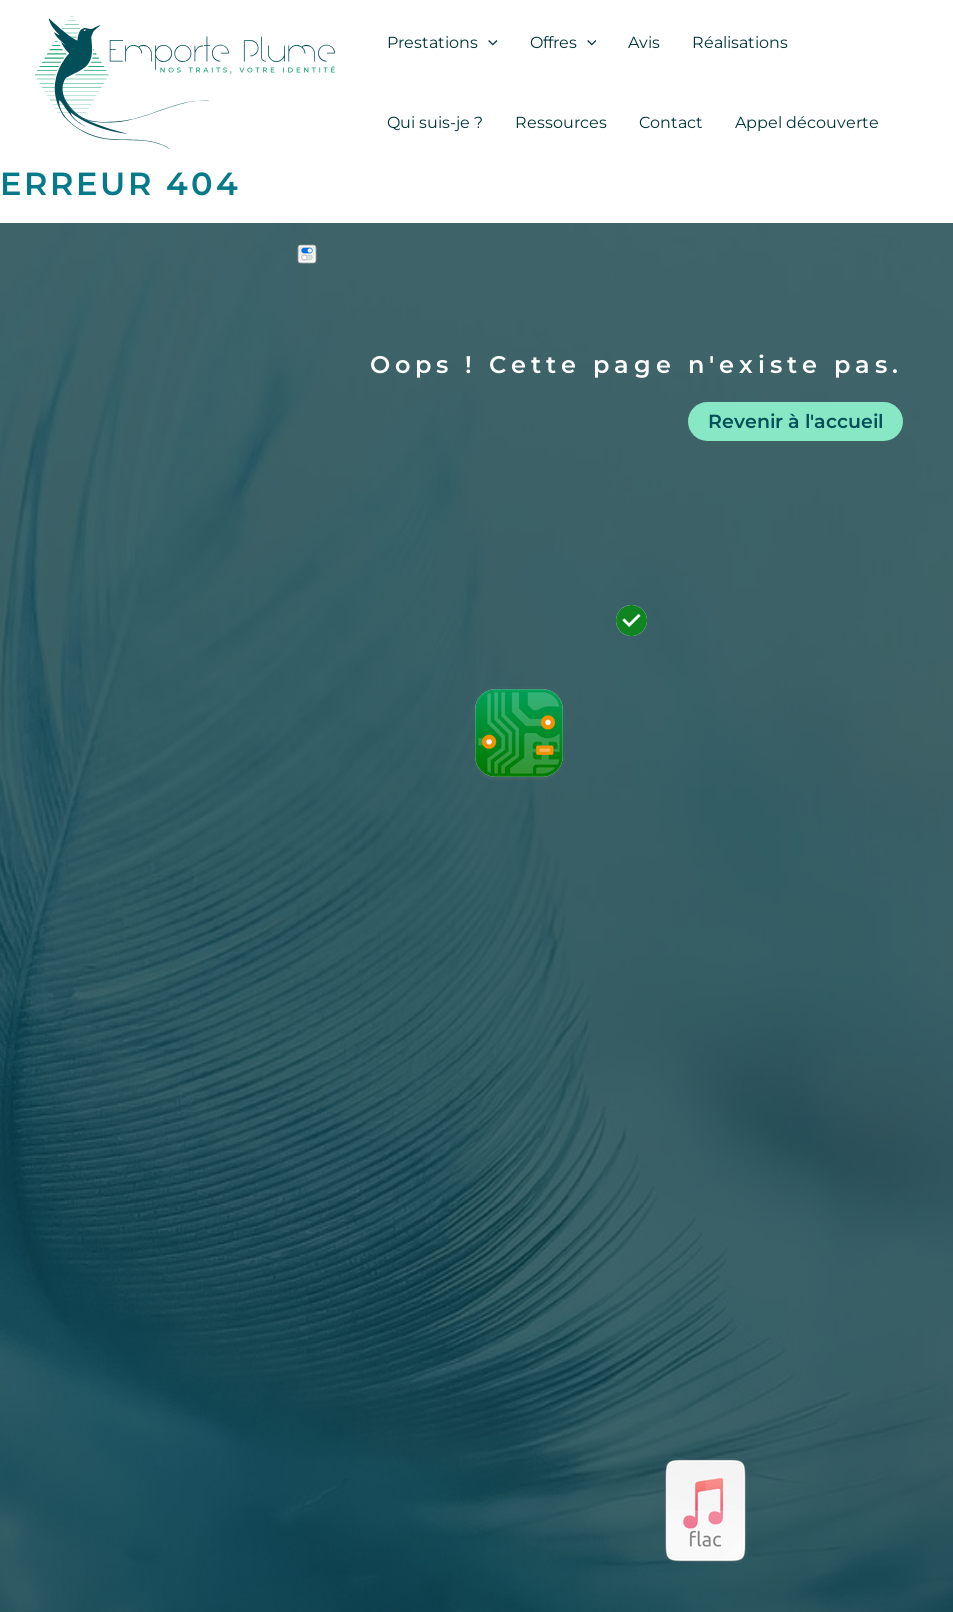 The height and width of the screenshot is (1612, 953). I want to click on open system tweaks or customization settings, so click(307, 254).